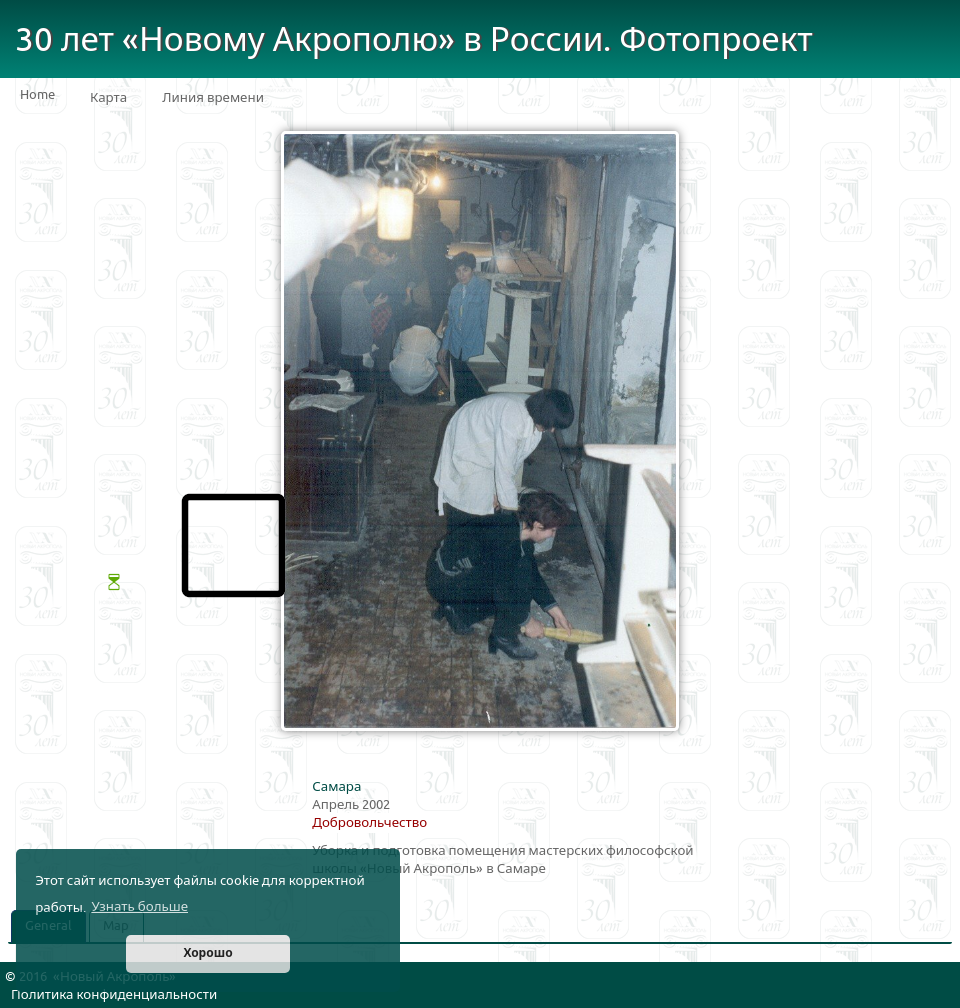 The height and width of the screenshot is (1008, 960). I want to click on indicates a process just started with most time remaining, so click(114, 582).